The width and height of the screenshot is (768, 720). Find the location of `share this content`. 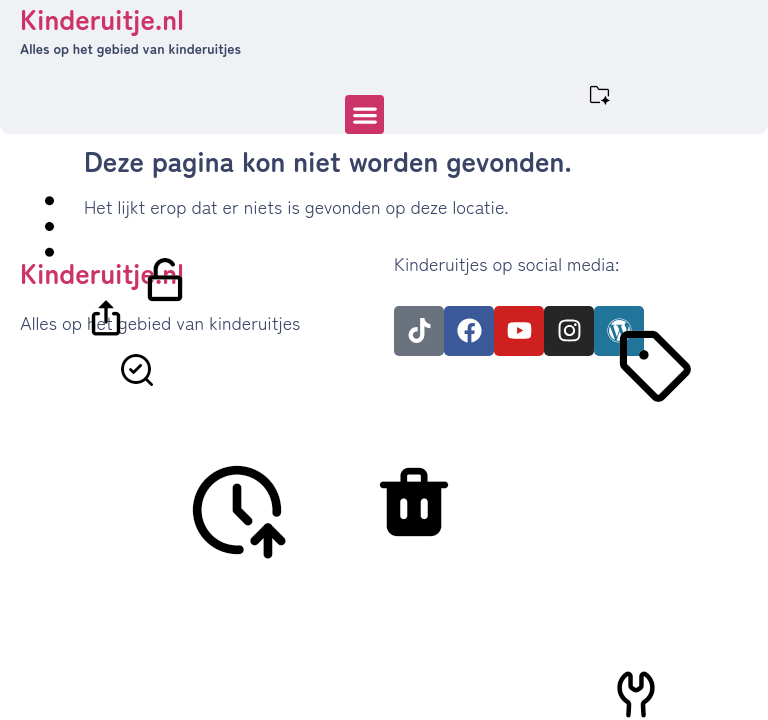

share this content is located at coordinates (106, 319).